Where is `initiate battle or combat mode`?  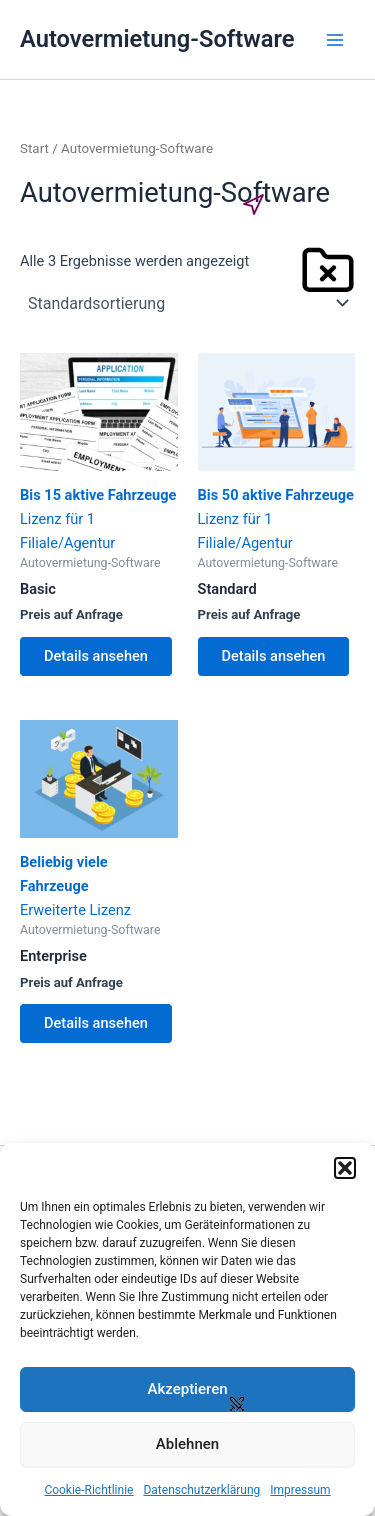
initiate battle or combat mode is located at coordinates (237, 1404).